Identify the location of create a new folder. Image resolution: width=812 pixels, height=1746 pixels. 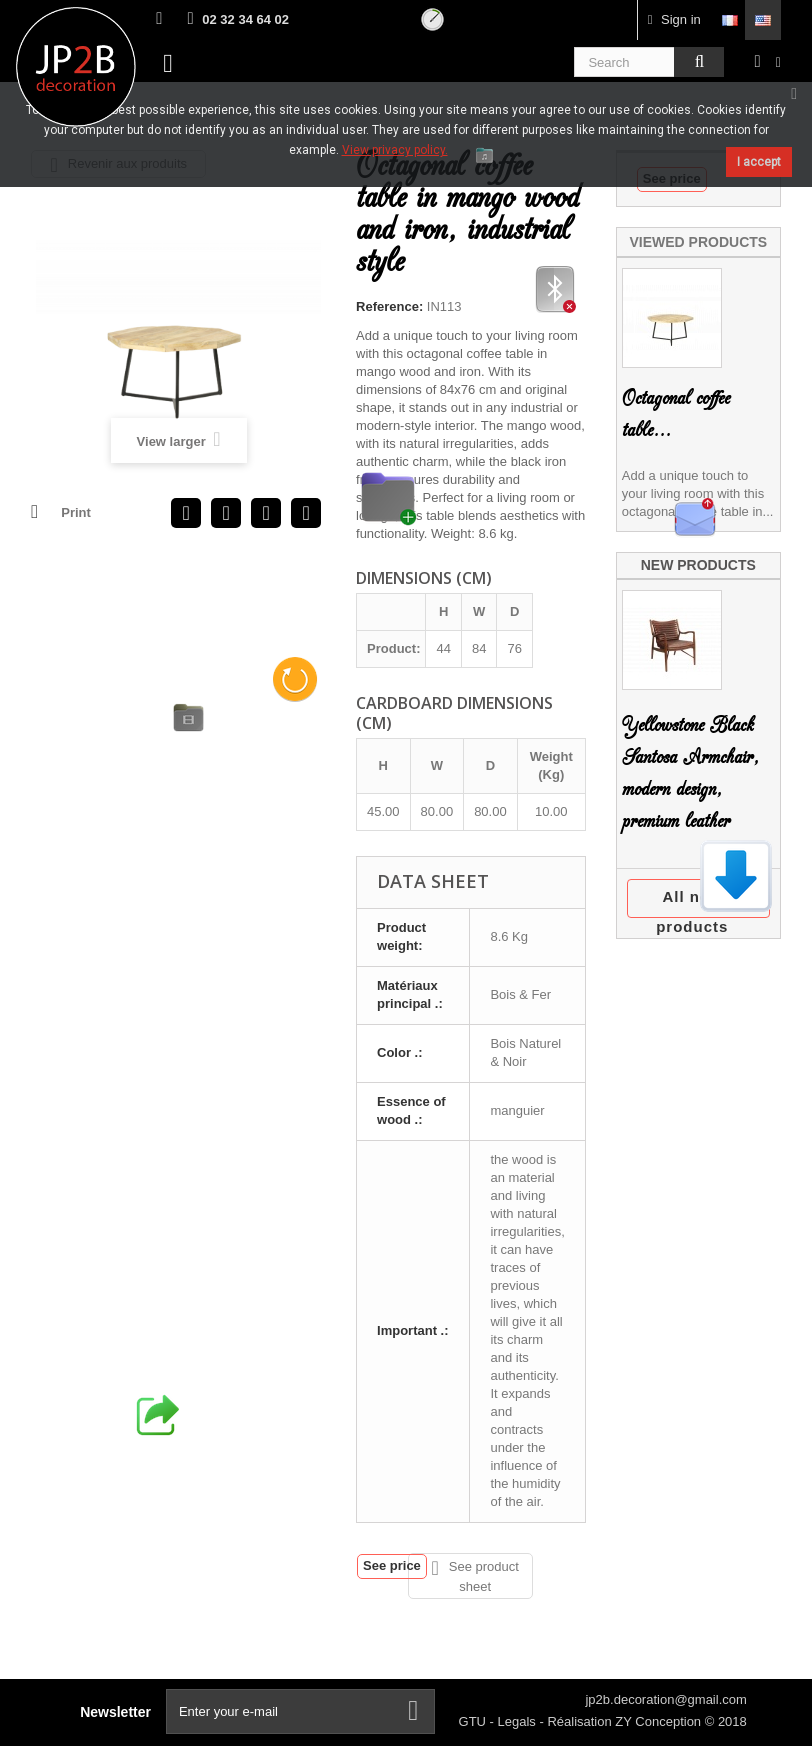
(388, 497).